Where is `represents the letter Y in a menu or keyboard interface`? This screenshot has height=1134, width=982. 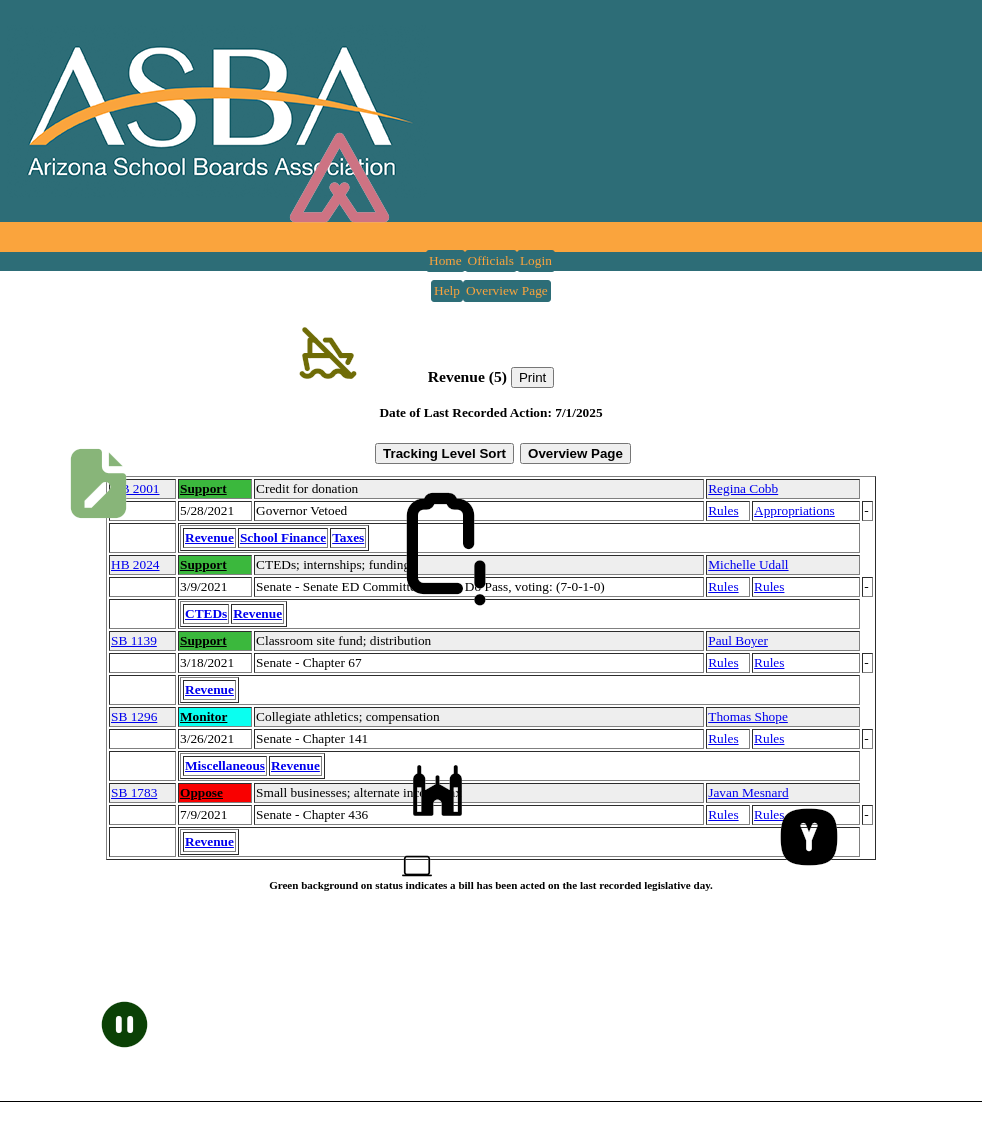
represents the letter Y in a menu or keyboard interface is located at coordinates (809, 837).